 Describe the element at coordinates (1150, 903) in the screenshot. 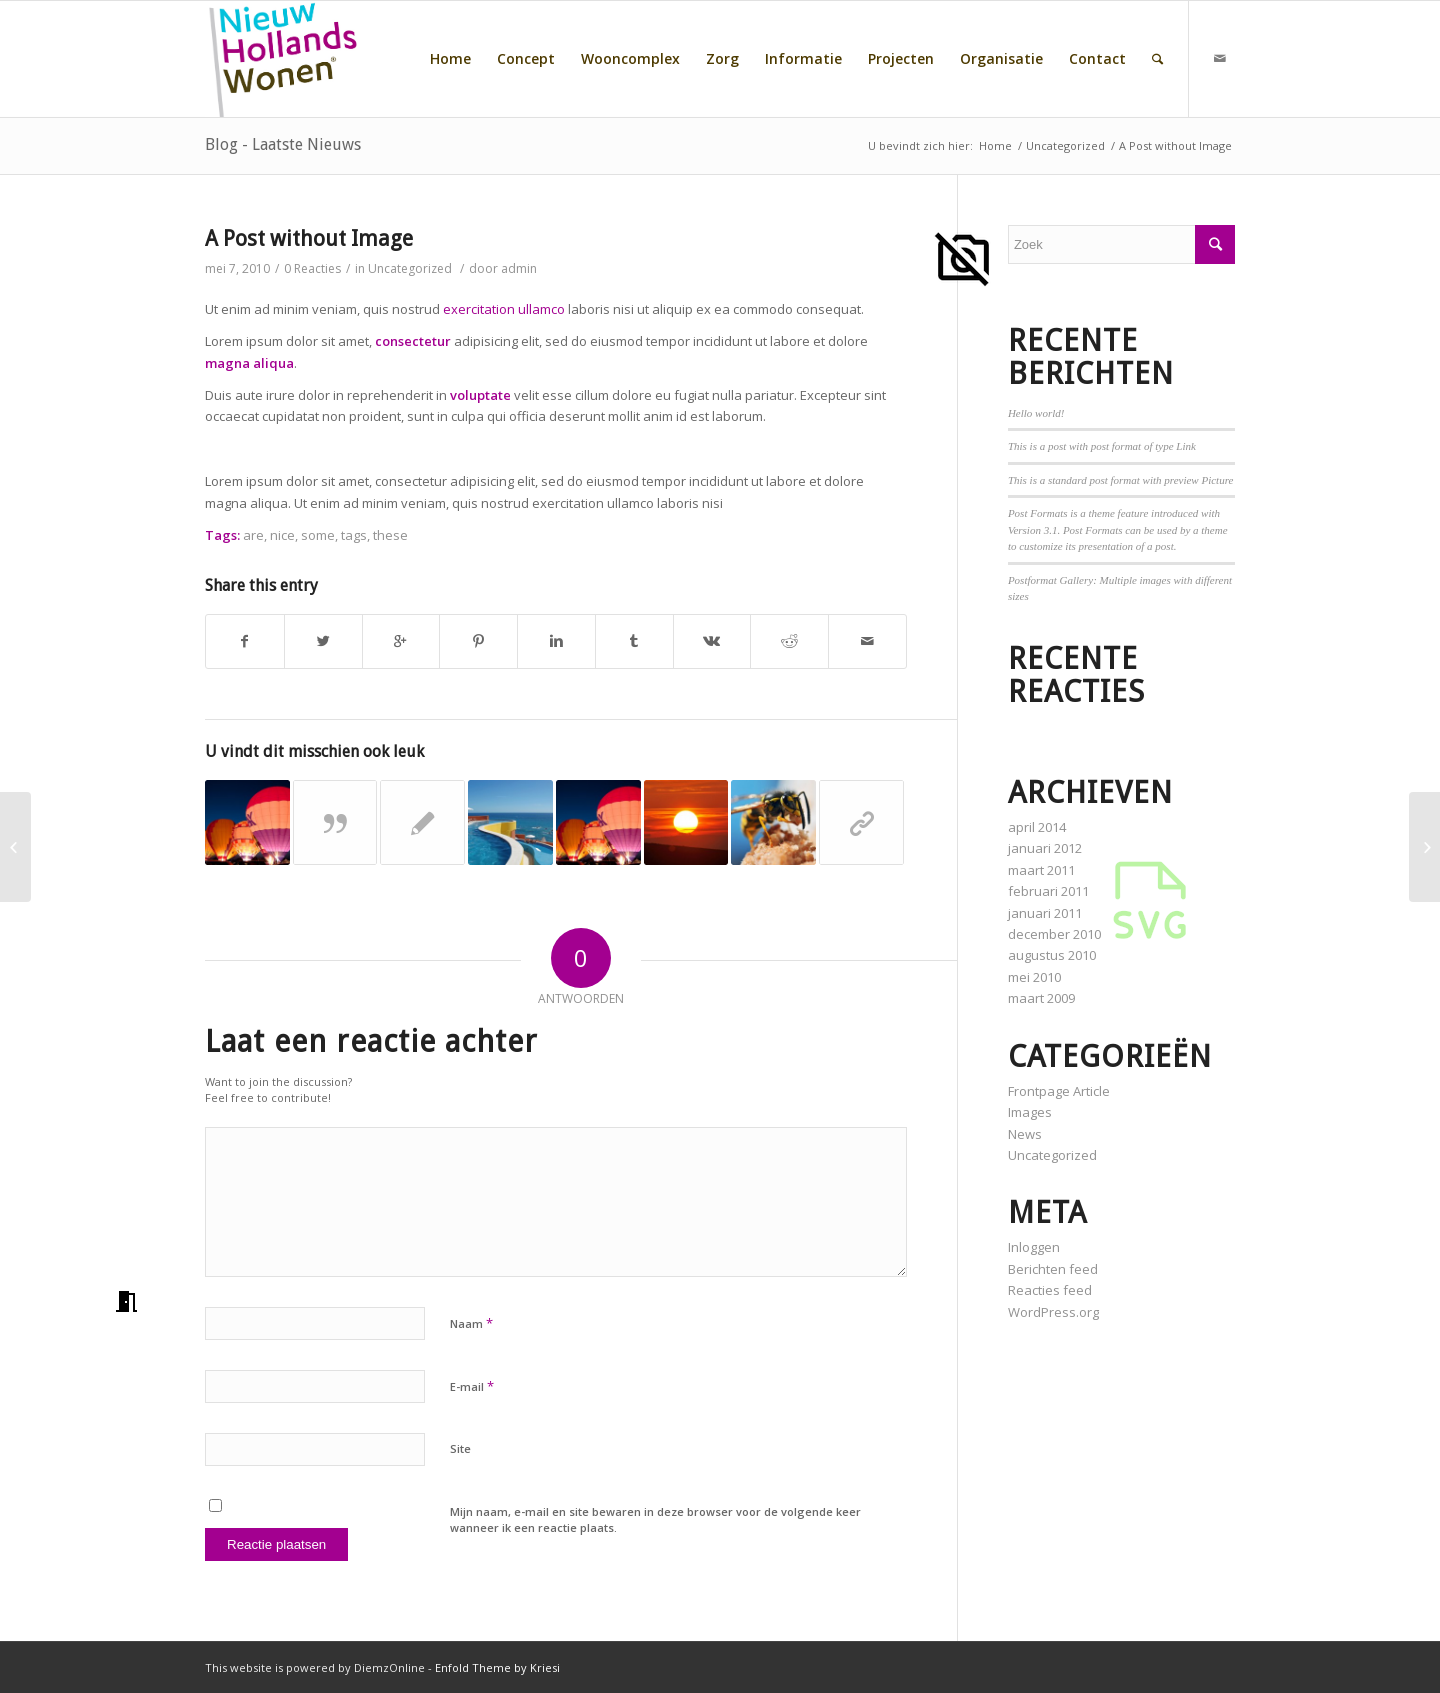

I see `view or open an SVG file` at that location.